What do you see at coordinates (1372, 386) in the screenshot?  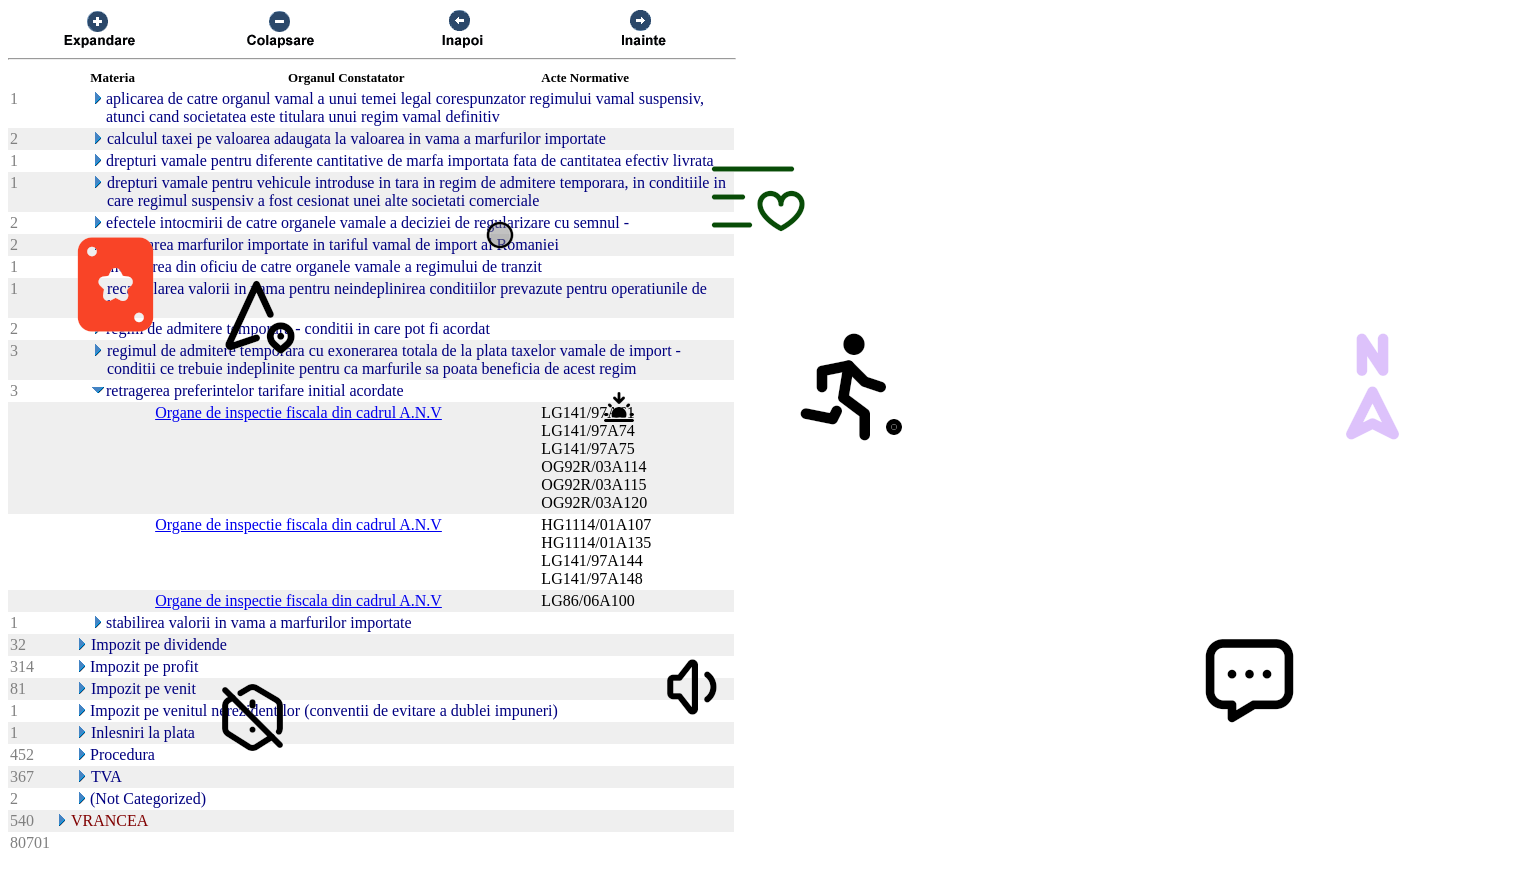 I see `orient map to face north` at bounding box center [1372, 386].